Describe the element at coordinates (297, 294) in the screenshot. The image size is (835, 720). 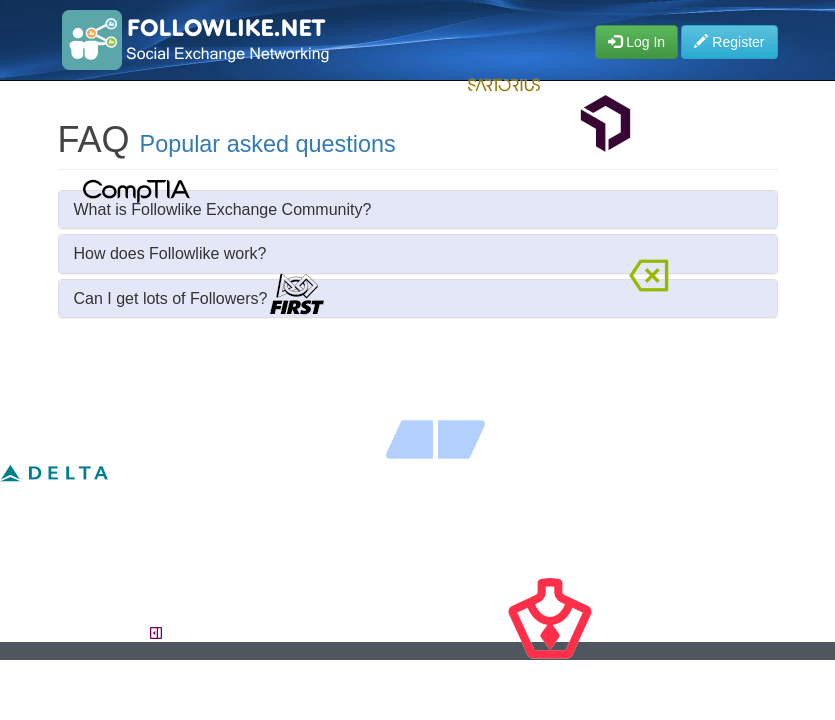
I see `FIRST Robotics competition logo` at that location.